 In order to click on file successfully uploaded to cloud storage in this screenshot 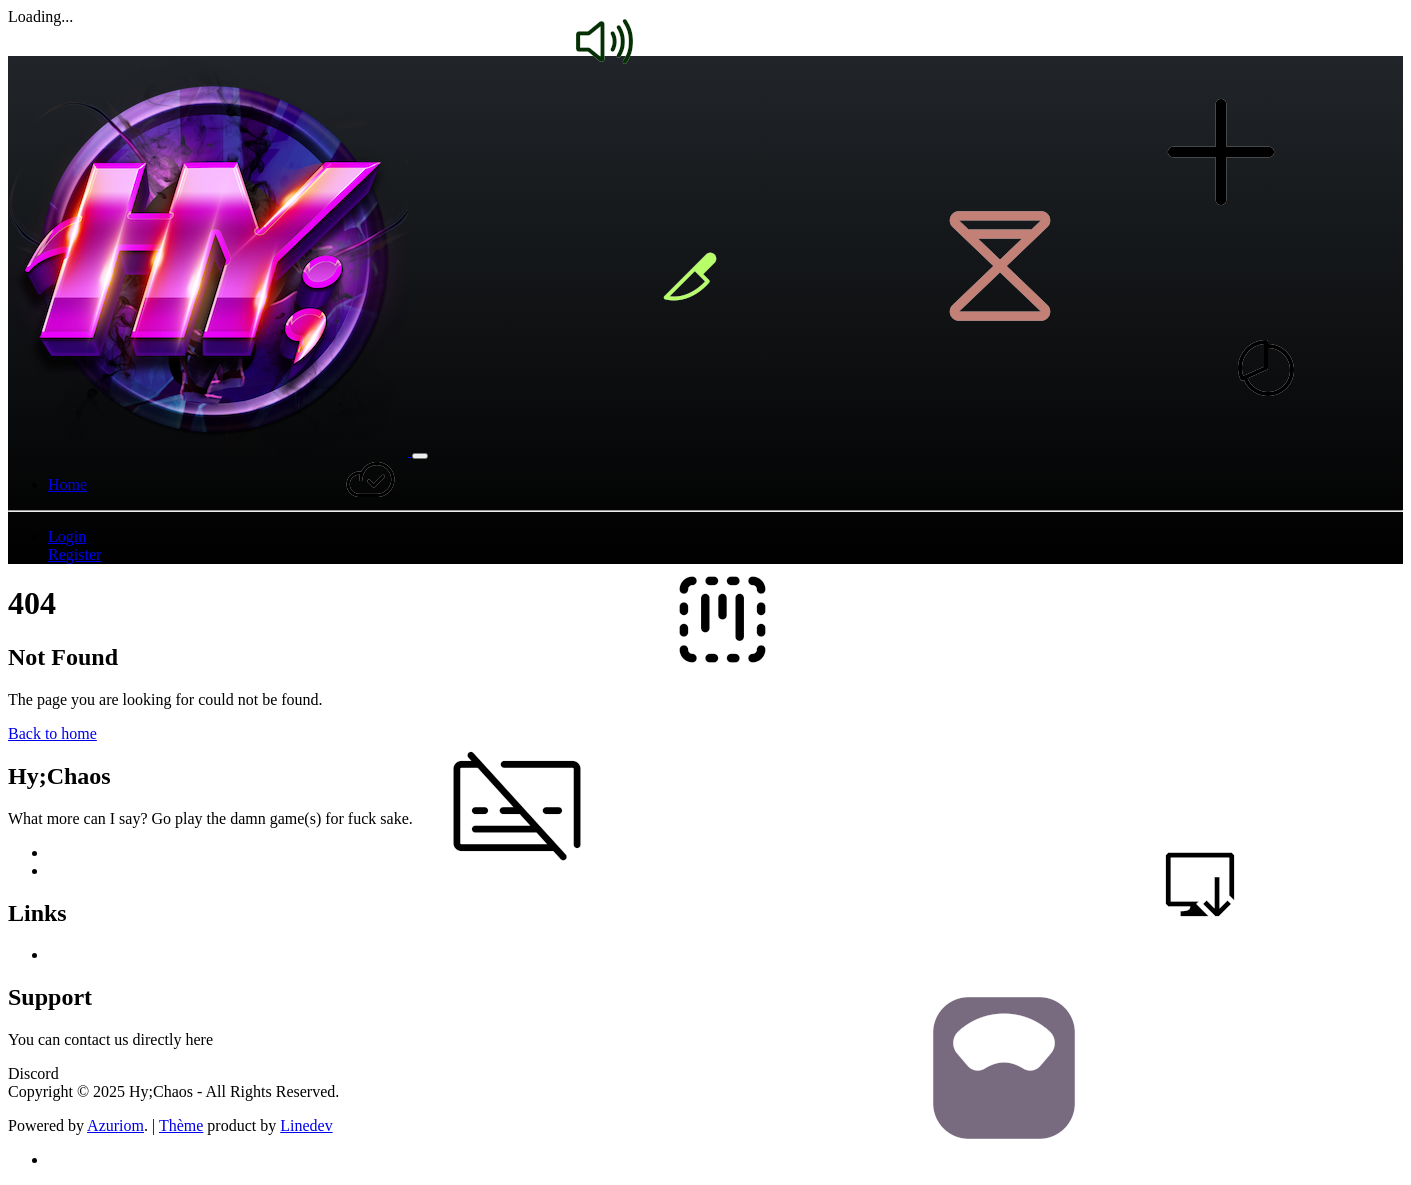, I will do `click(370, 479)`.